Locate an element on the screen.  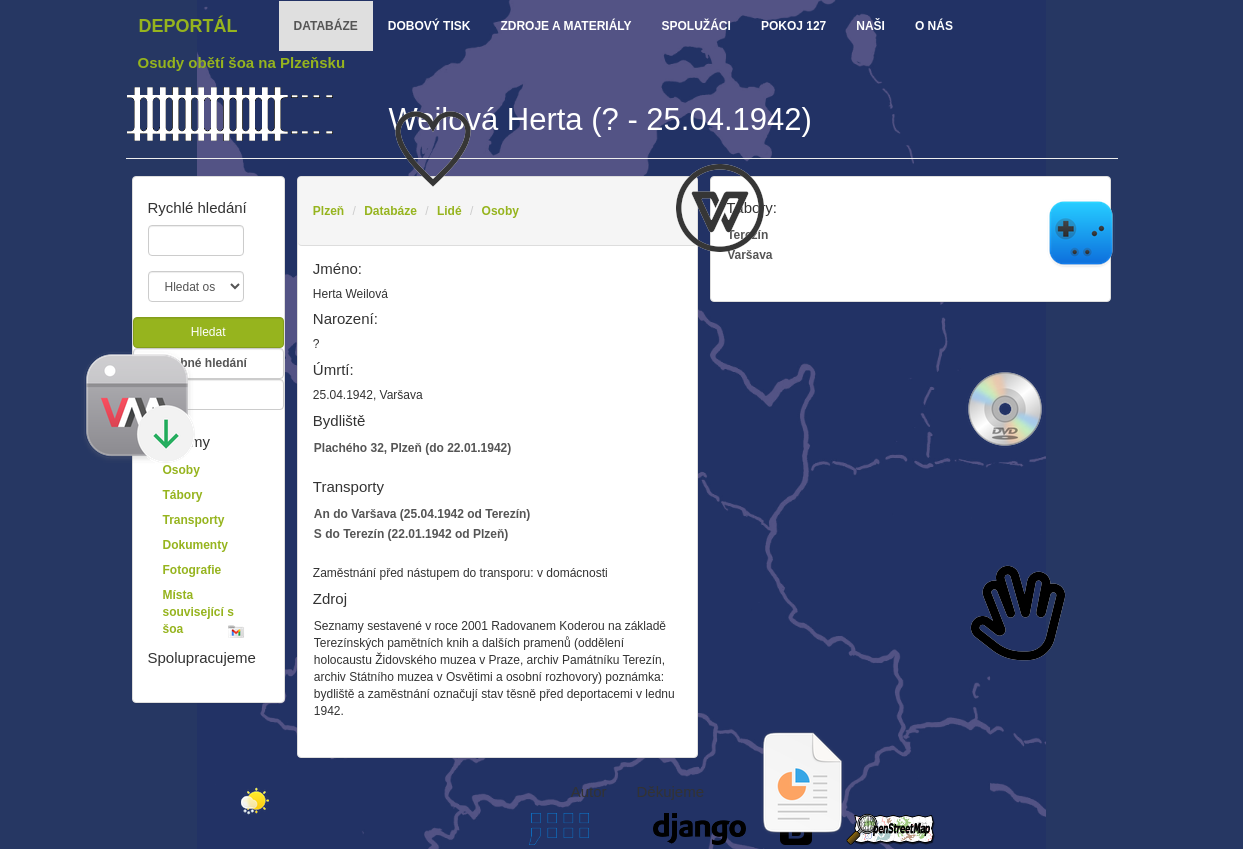
launch mgba game boy advance emulator is located at coordinates (1081, 233).